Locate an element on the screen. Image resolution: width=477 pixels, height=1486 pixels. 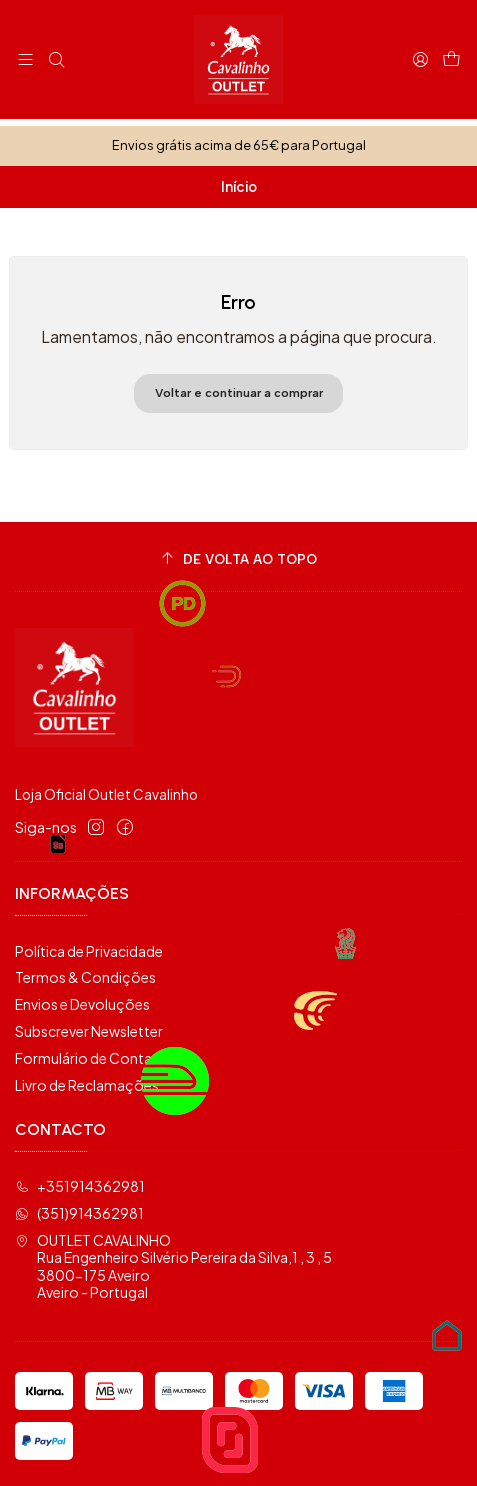
indicates public domain content is located at coordinates (182, 603).